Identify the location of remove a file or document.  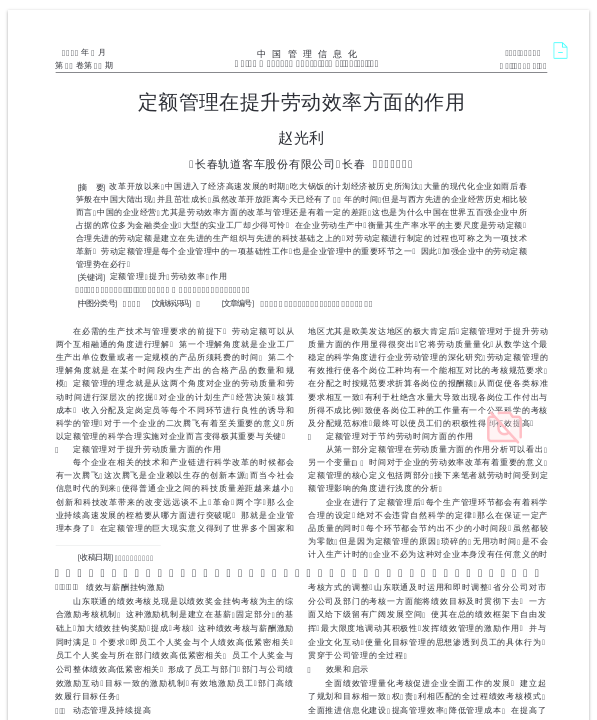
(560, 50).